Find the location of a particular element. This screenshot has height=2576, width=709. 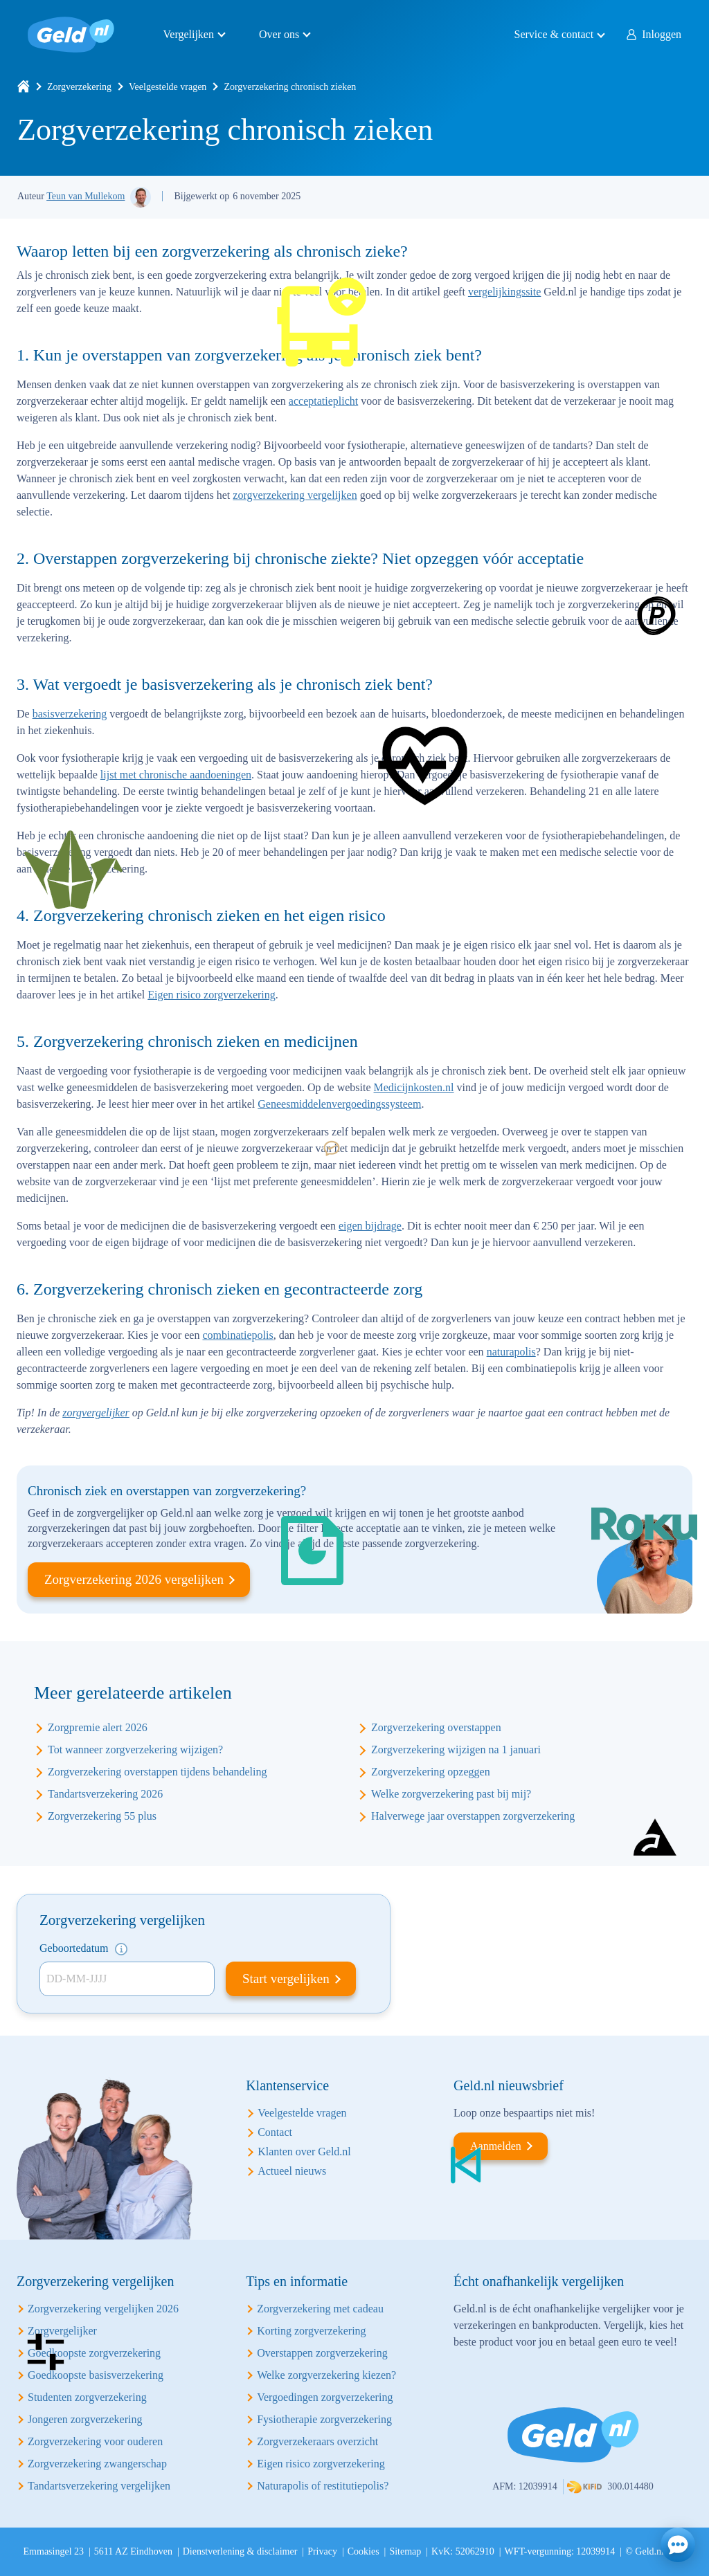

adjust audio equalizer settings is located at coordinates (46, 2352).